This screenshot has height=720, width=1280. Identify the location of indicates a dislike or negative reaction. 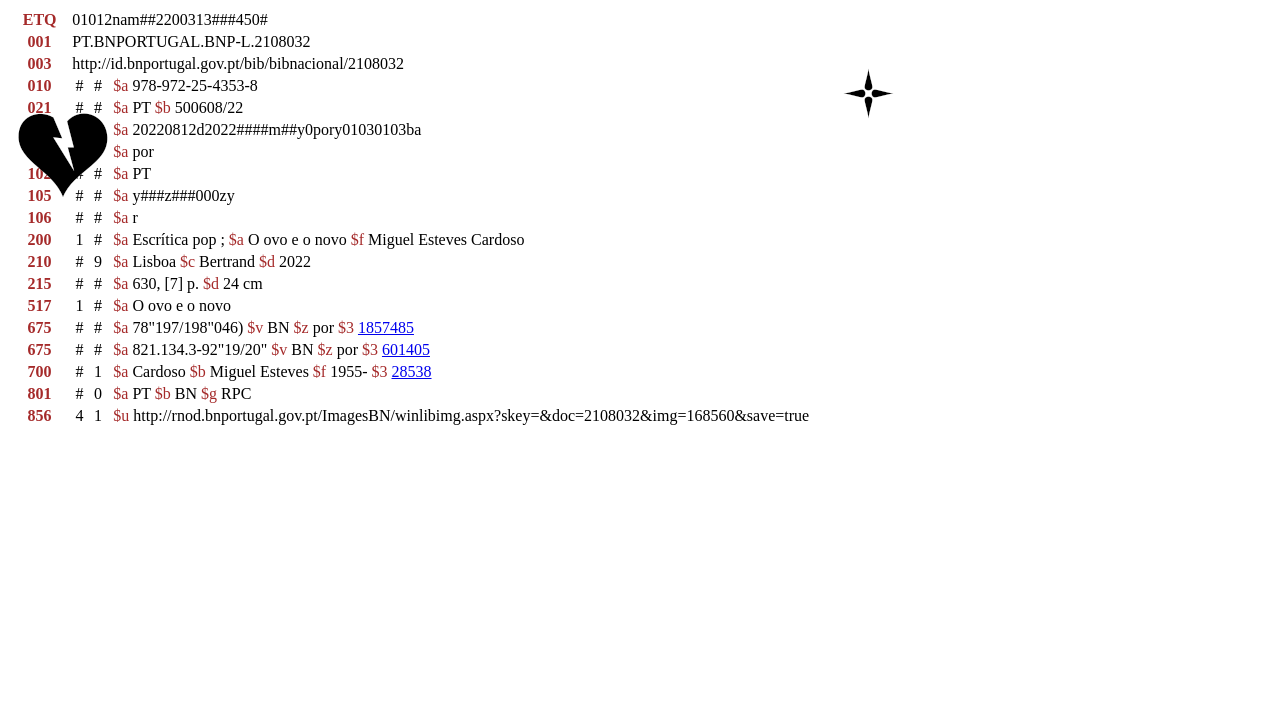
(63, 155).